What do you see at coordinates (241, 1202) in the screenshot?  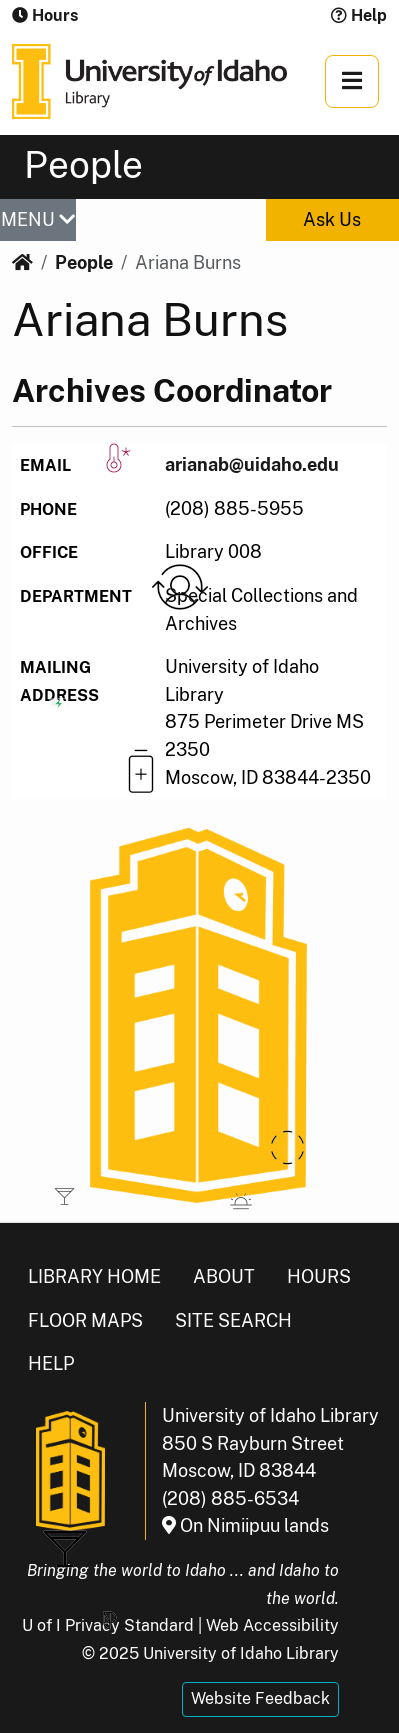 I see `toggle sunrise or sunset display mode` at bounding box center [241, 1202].